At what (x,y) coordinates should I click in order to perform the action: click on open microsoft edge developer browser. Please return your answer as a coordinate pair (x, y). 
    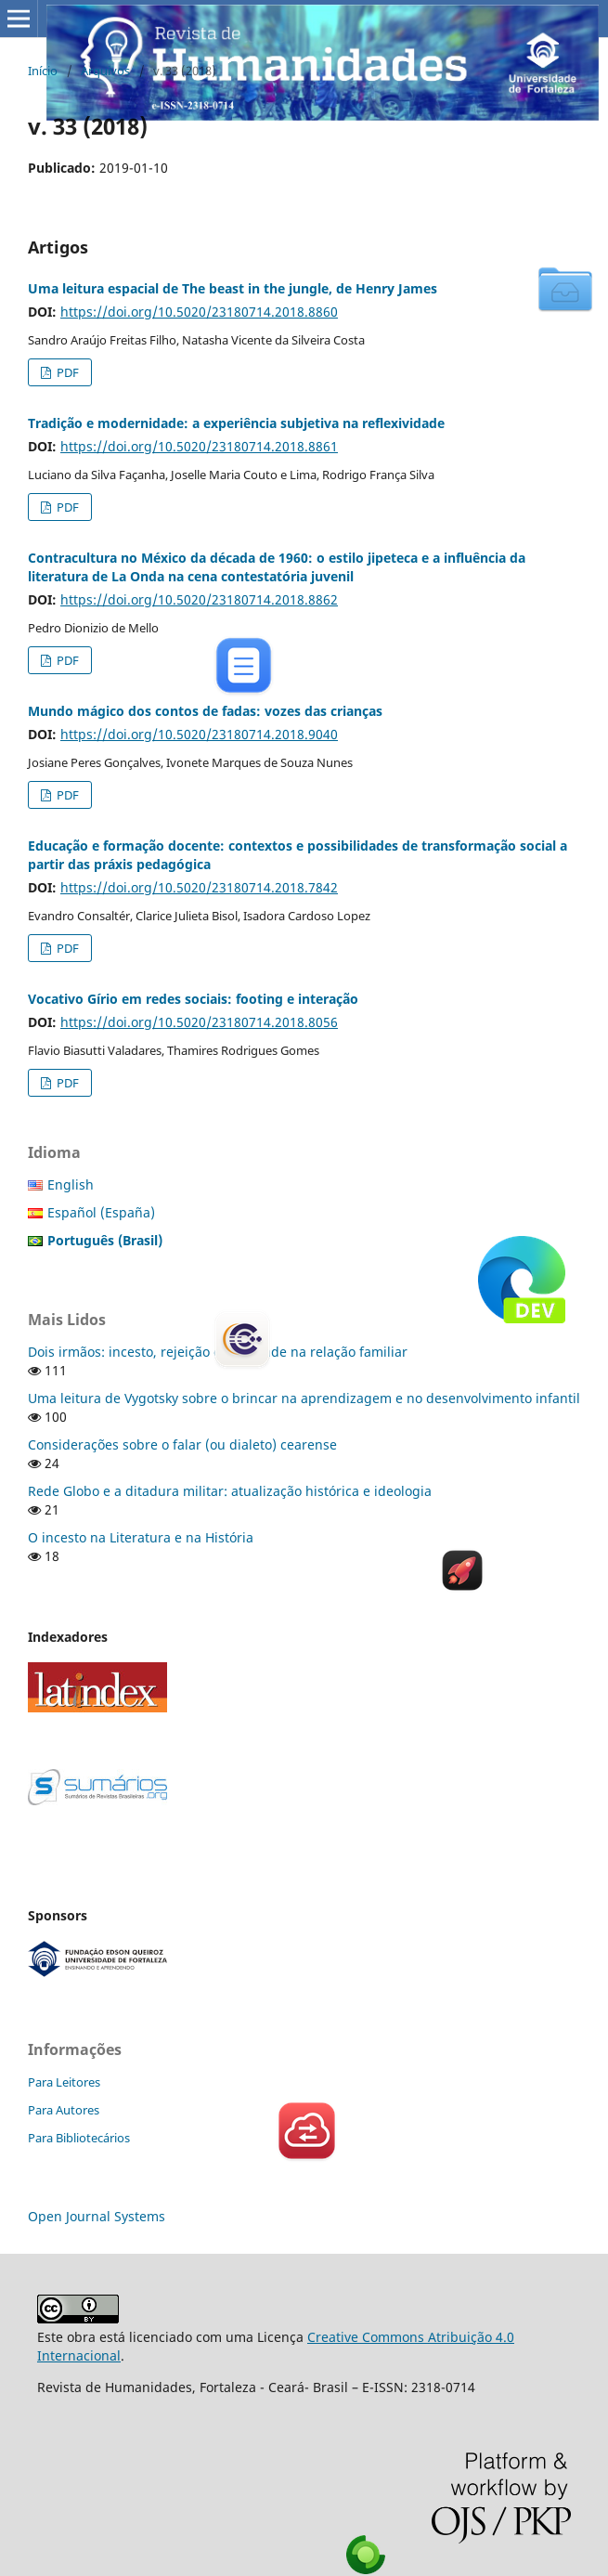
    Looking at the image, I should click on (522, 1280).